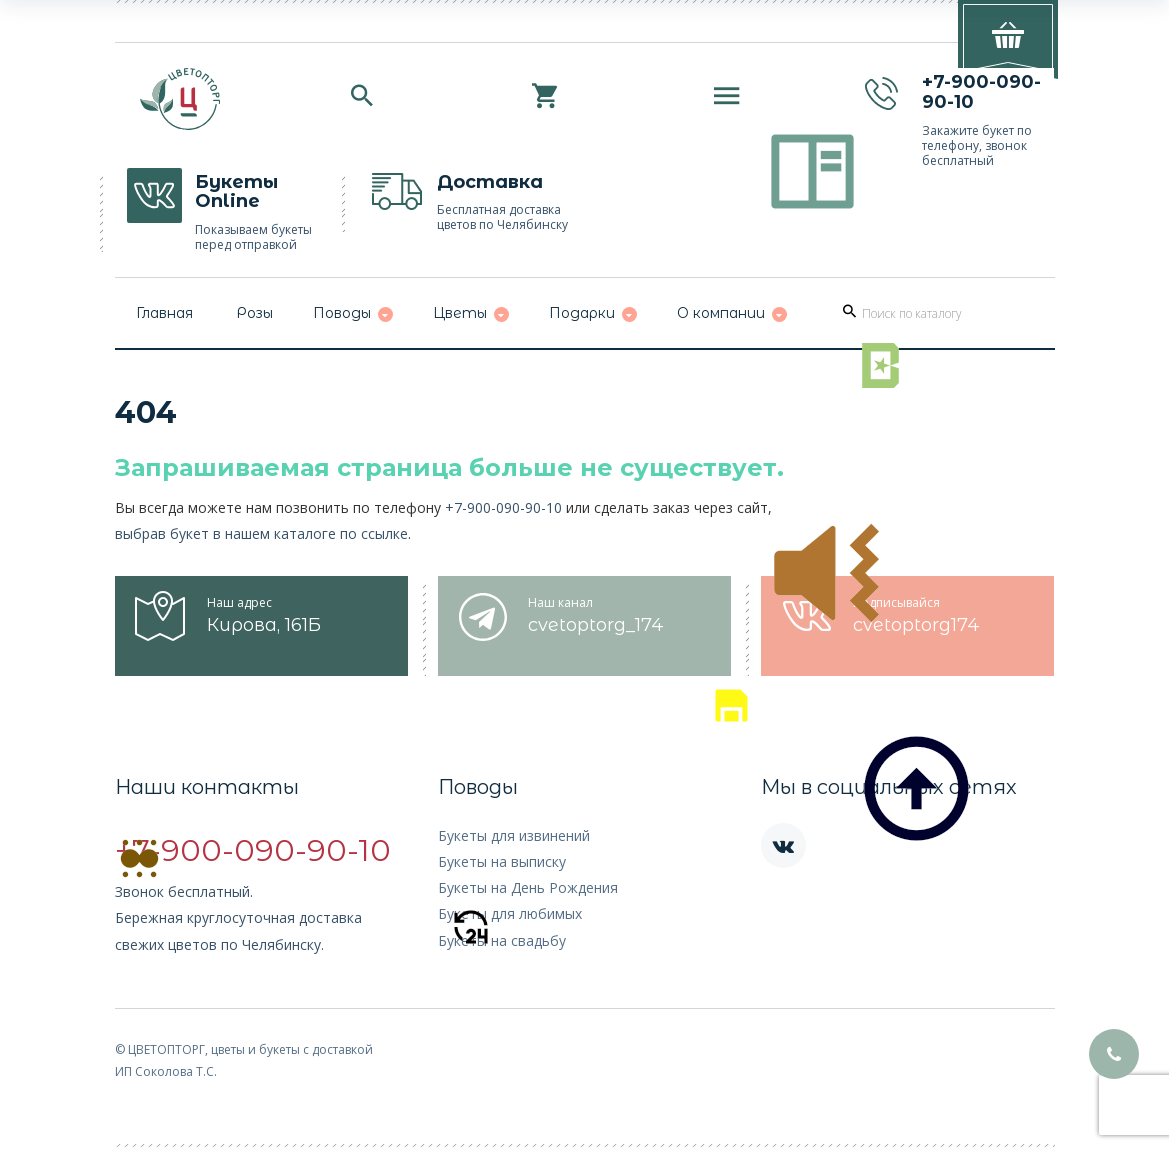  I want to click on indicates hazy or foggy weather conditions, so click(139, 858).